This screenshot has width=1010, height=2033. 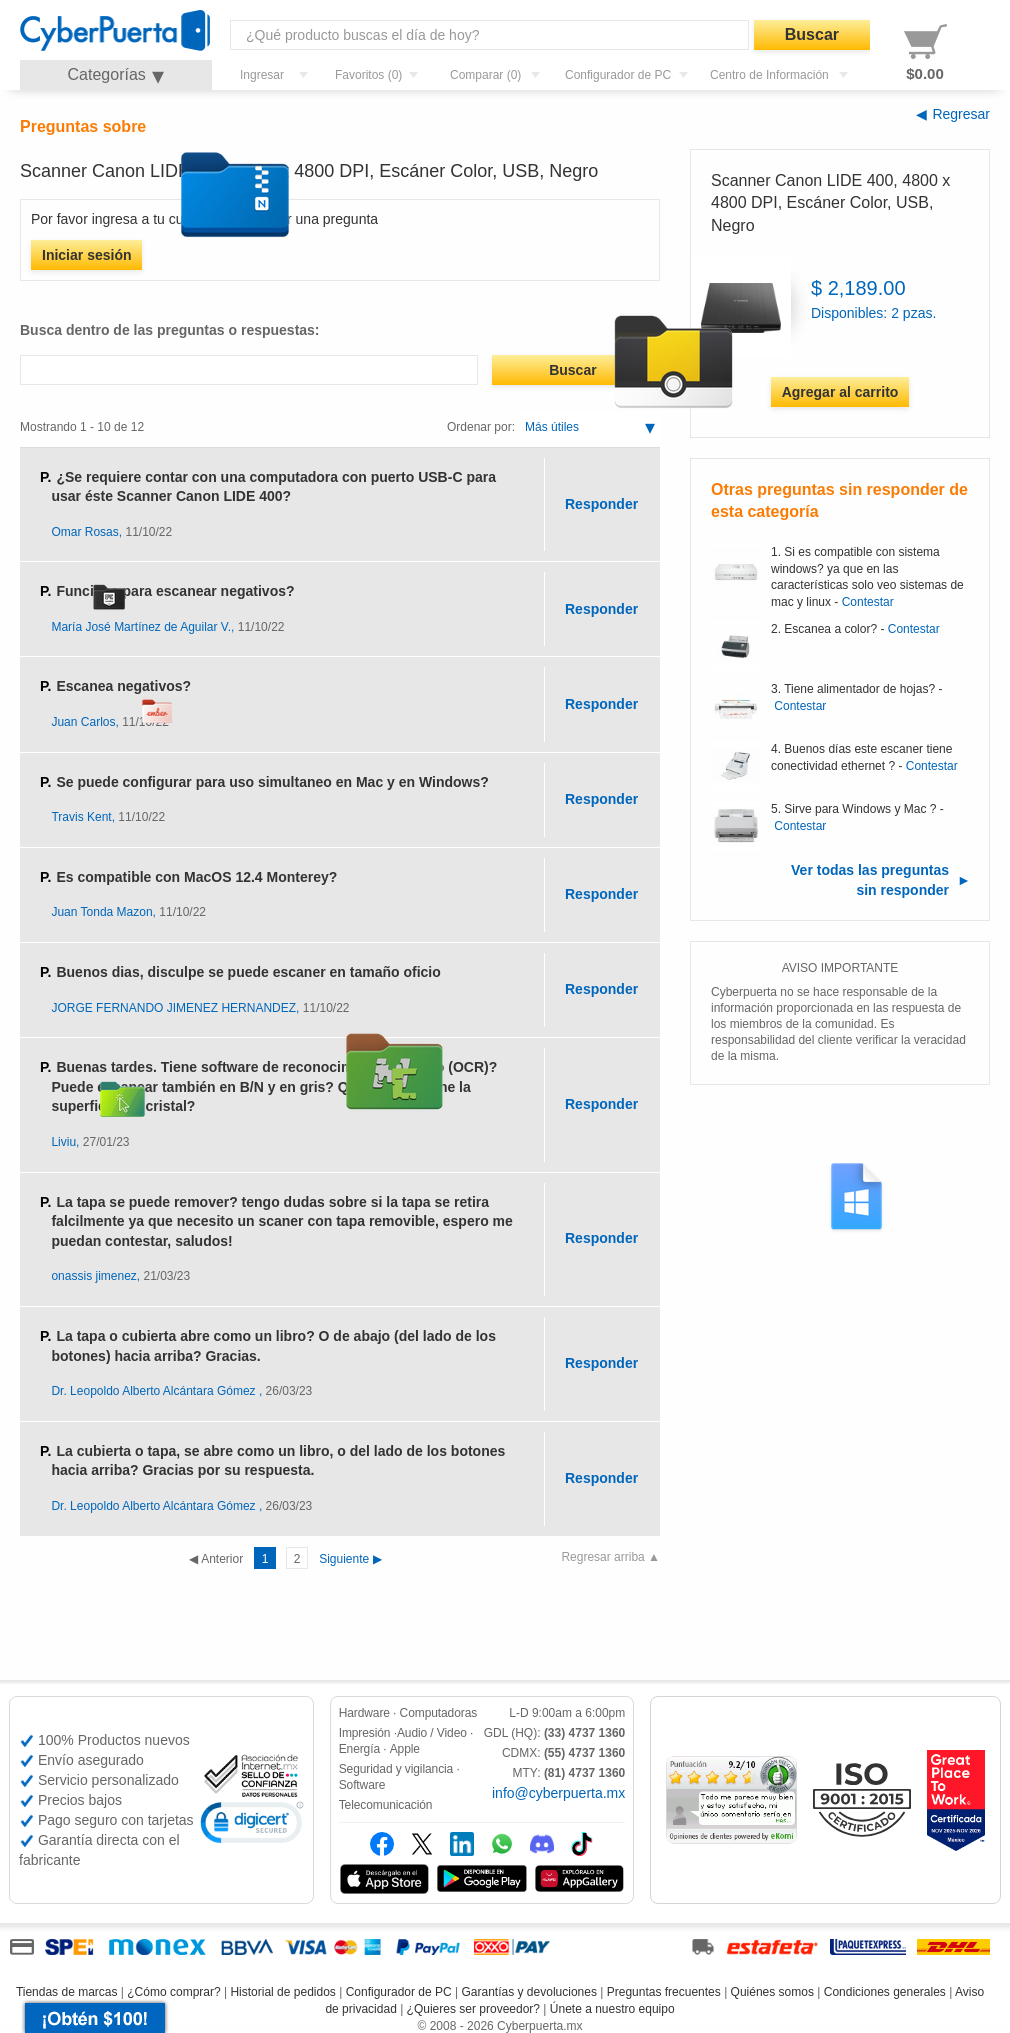 What do you see at coordinates (856, 1197) in the screenshot?
I see `a windows executable file (.exe)` at bounding box center [856, 1197].